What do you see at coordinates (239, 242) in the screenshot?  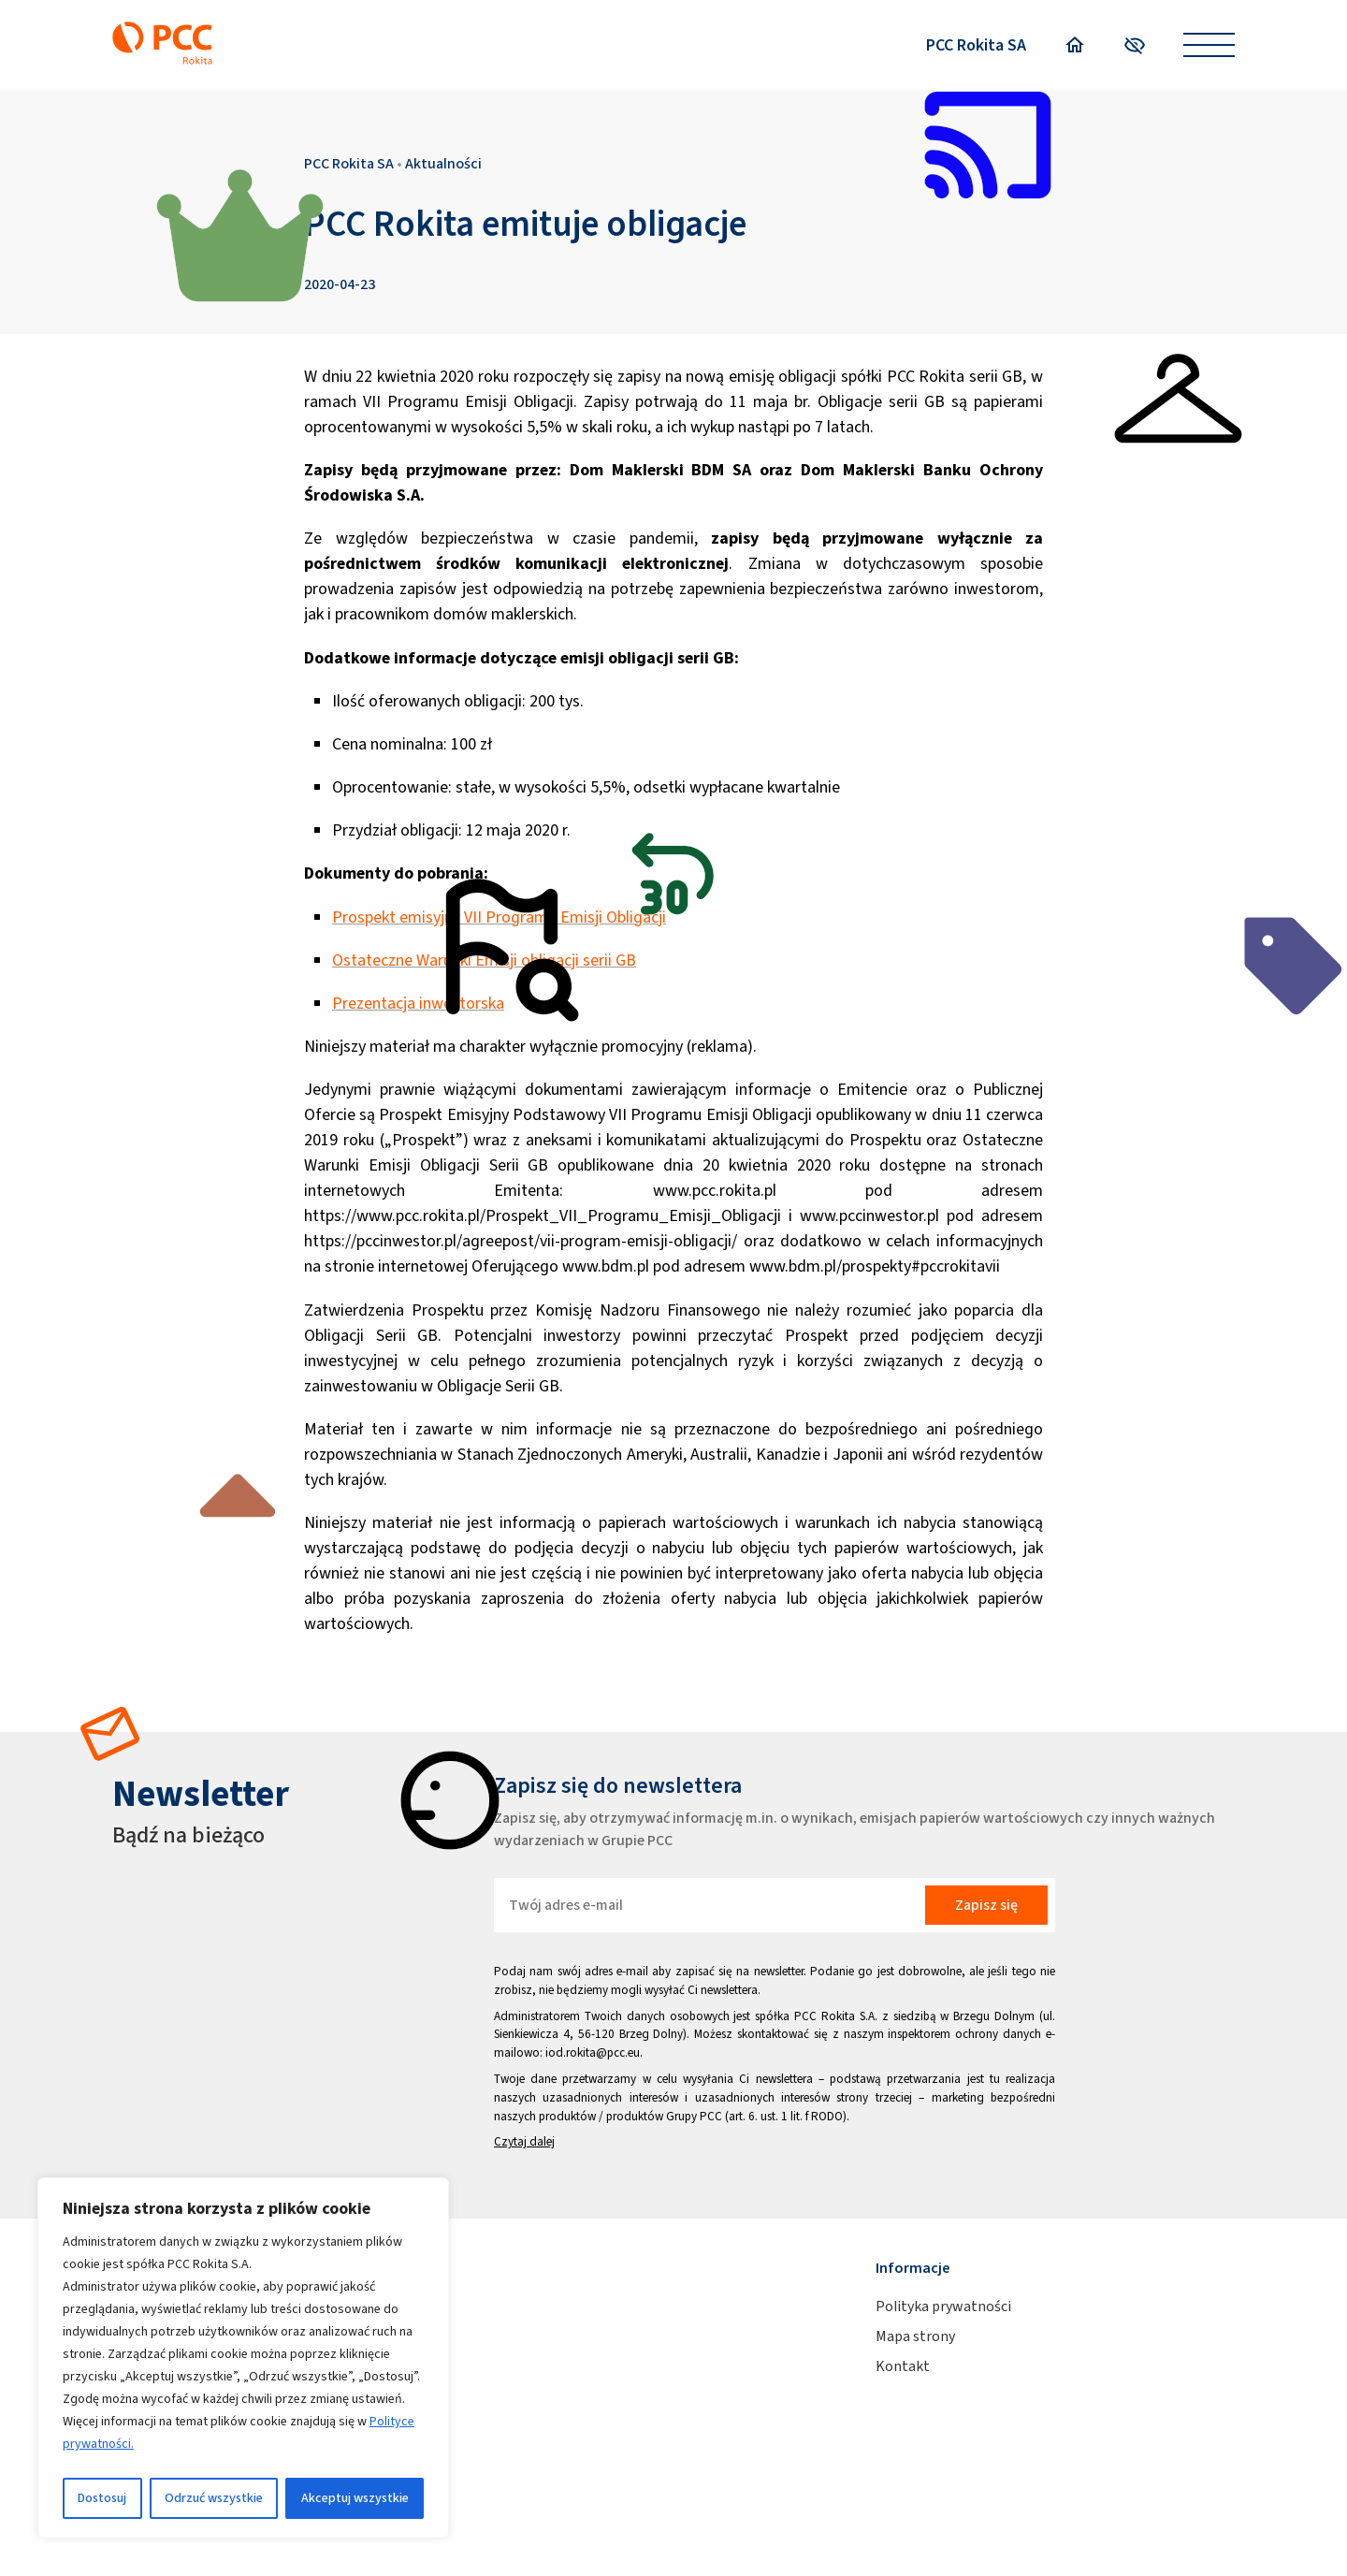 I see `indicates premium or VIP membership status` at bounding box center [239, 242].